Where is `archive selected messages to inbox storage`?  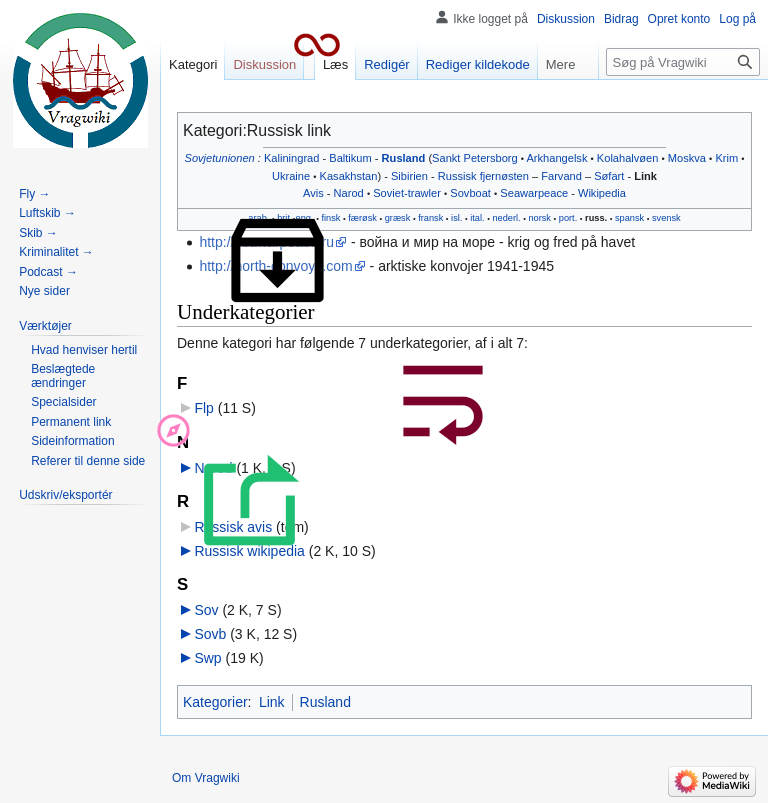 archive selected messages to inbox storage is located at coordinates (277, 260).